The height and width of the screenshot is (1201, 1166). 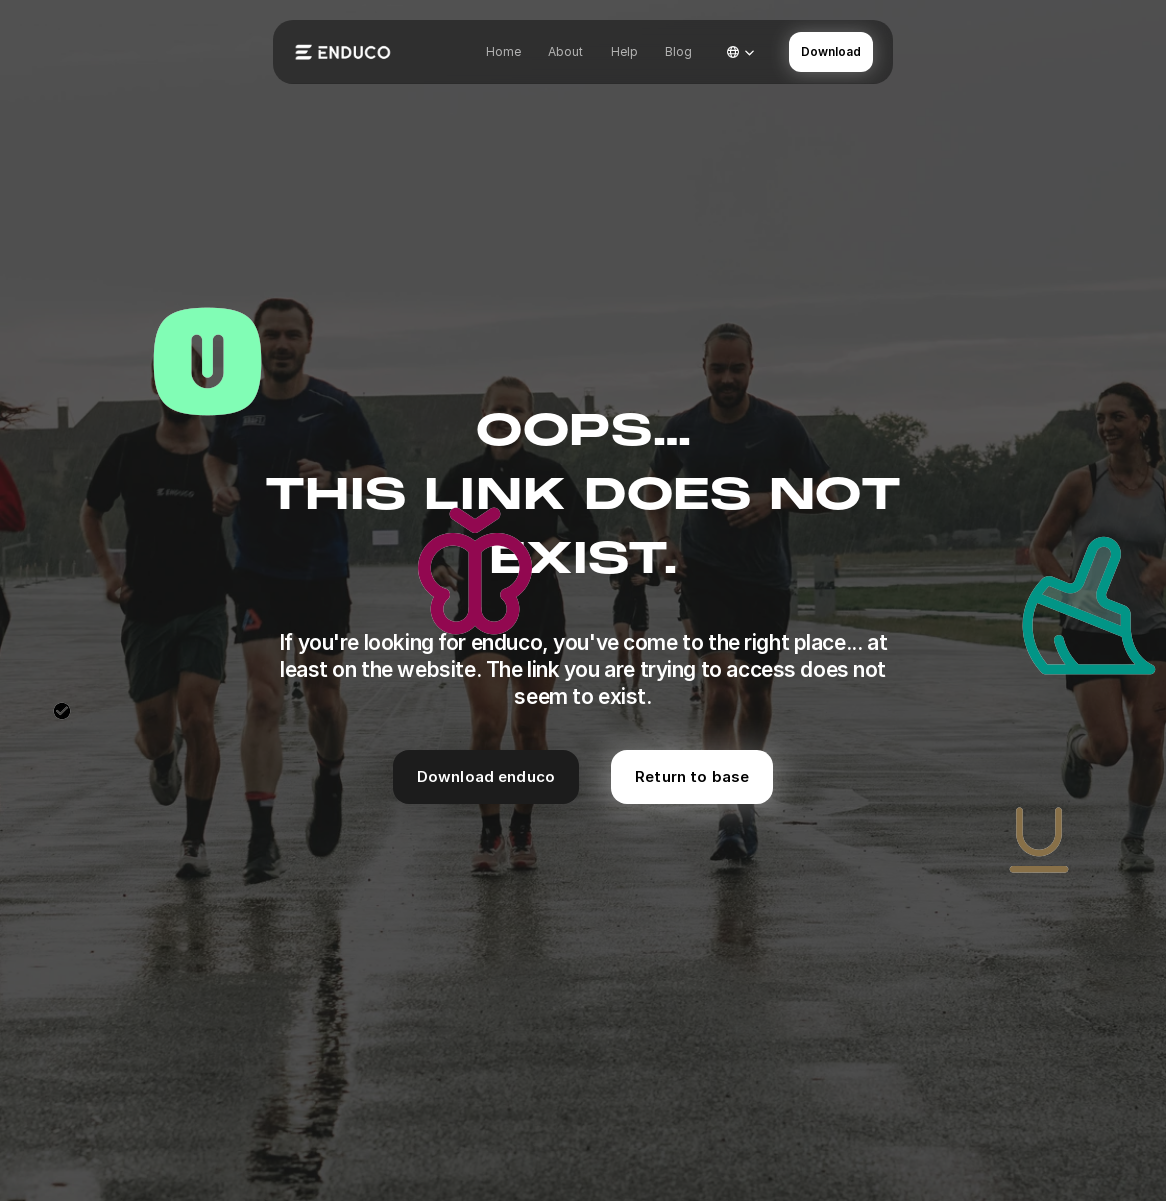 I want to click on clear cache or temporary files, so click(x=1086, y=610).